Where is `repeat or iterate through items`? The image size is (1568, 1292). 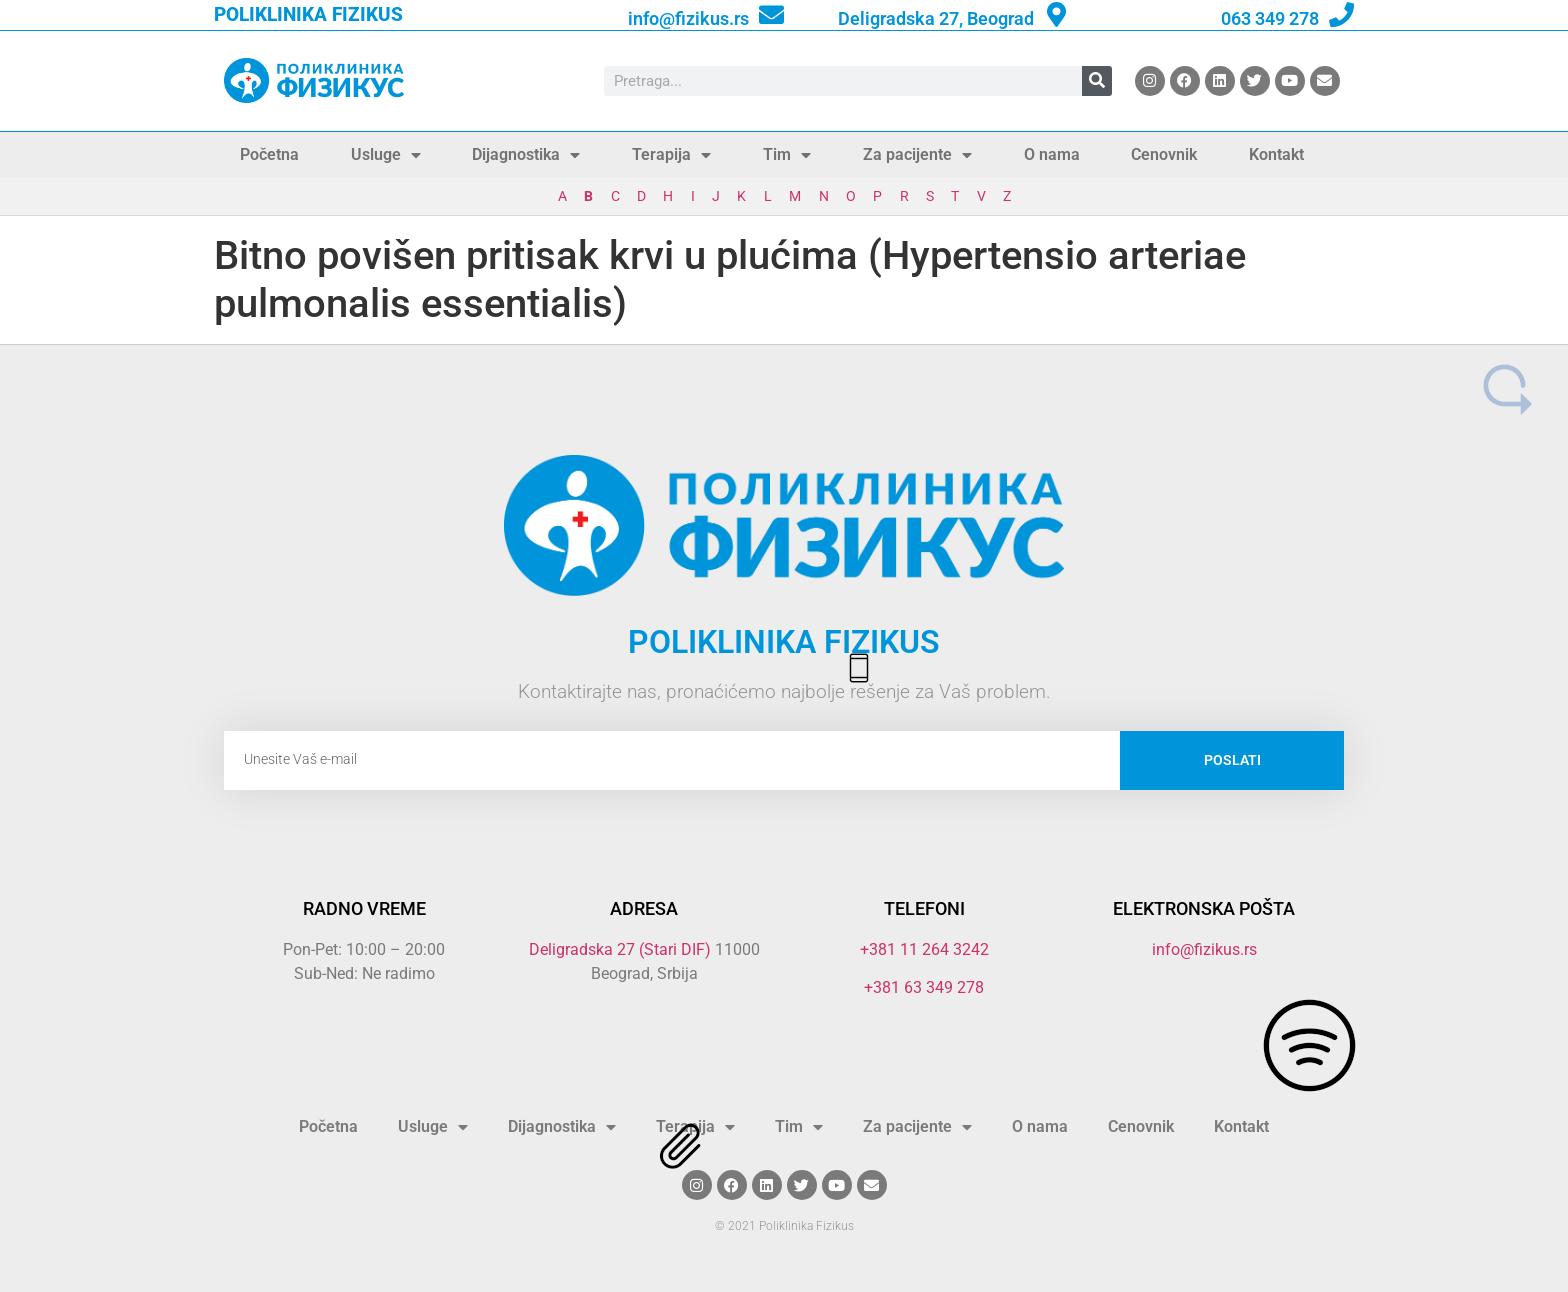 repeat or iterate through items is located at coordinates (1507, 388).